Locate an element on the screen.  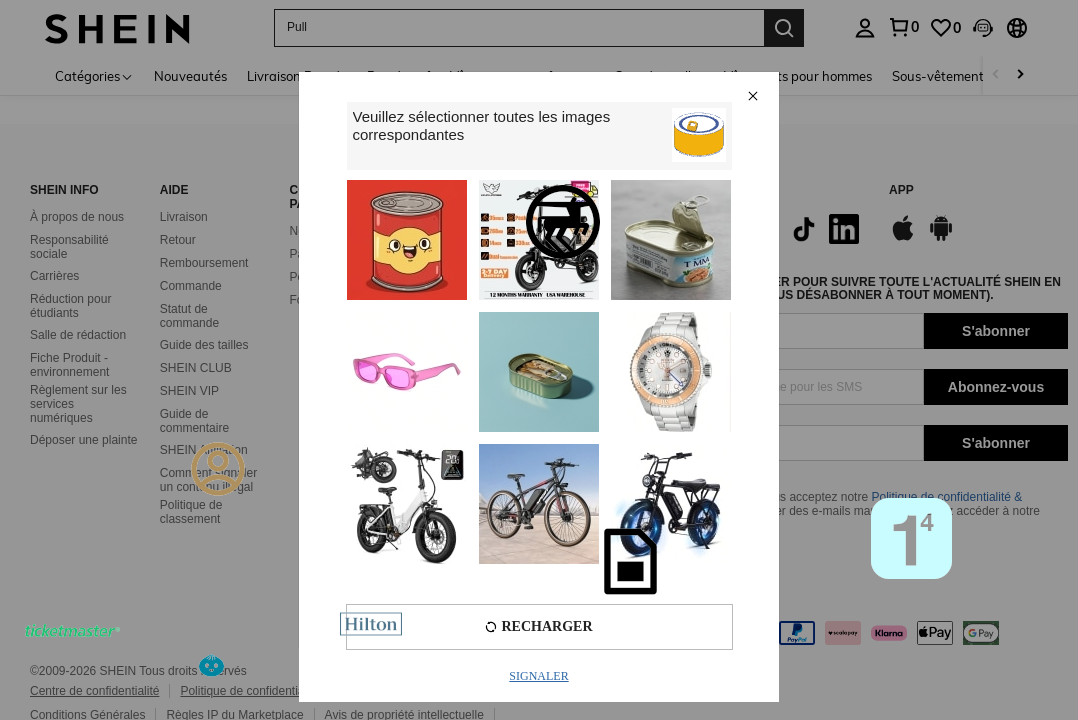
open the Ticketmaster app is located at coordinates (72, 630).